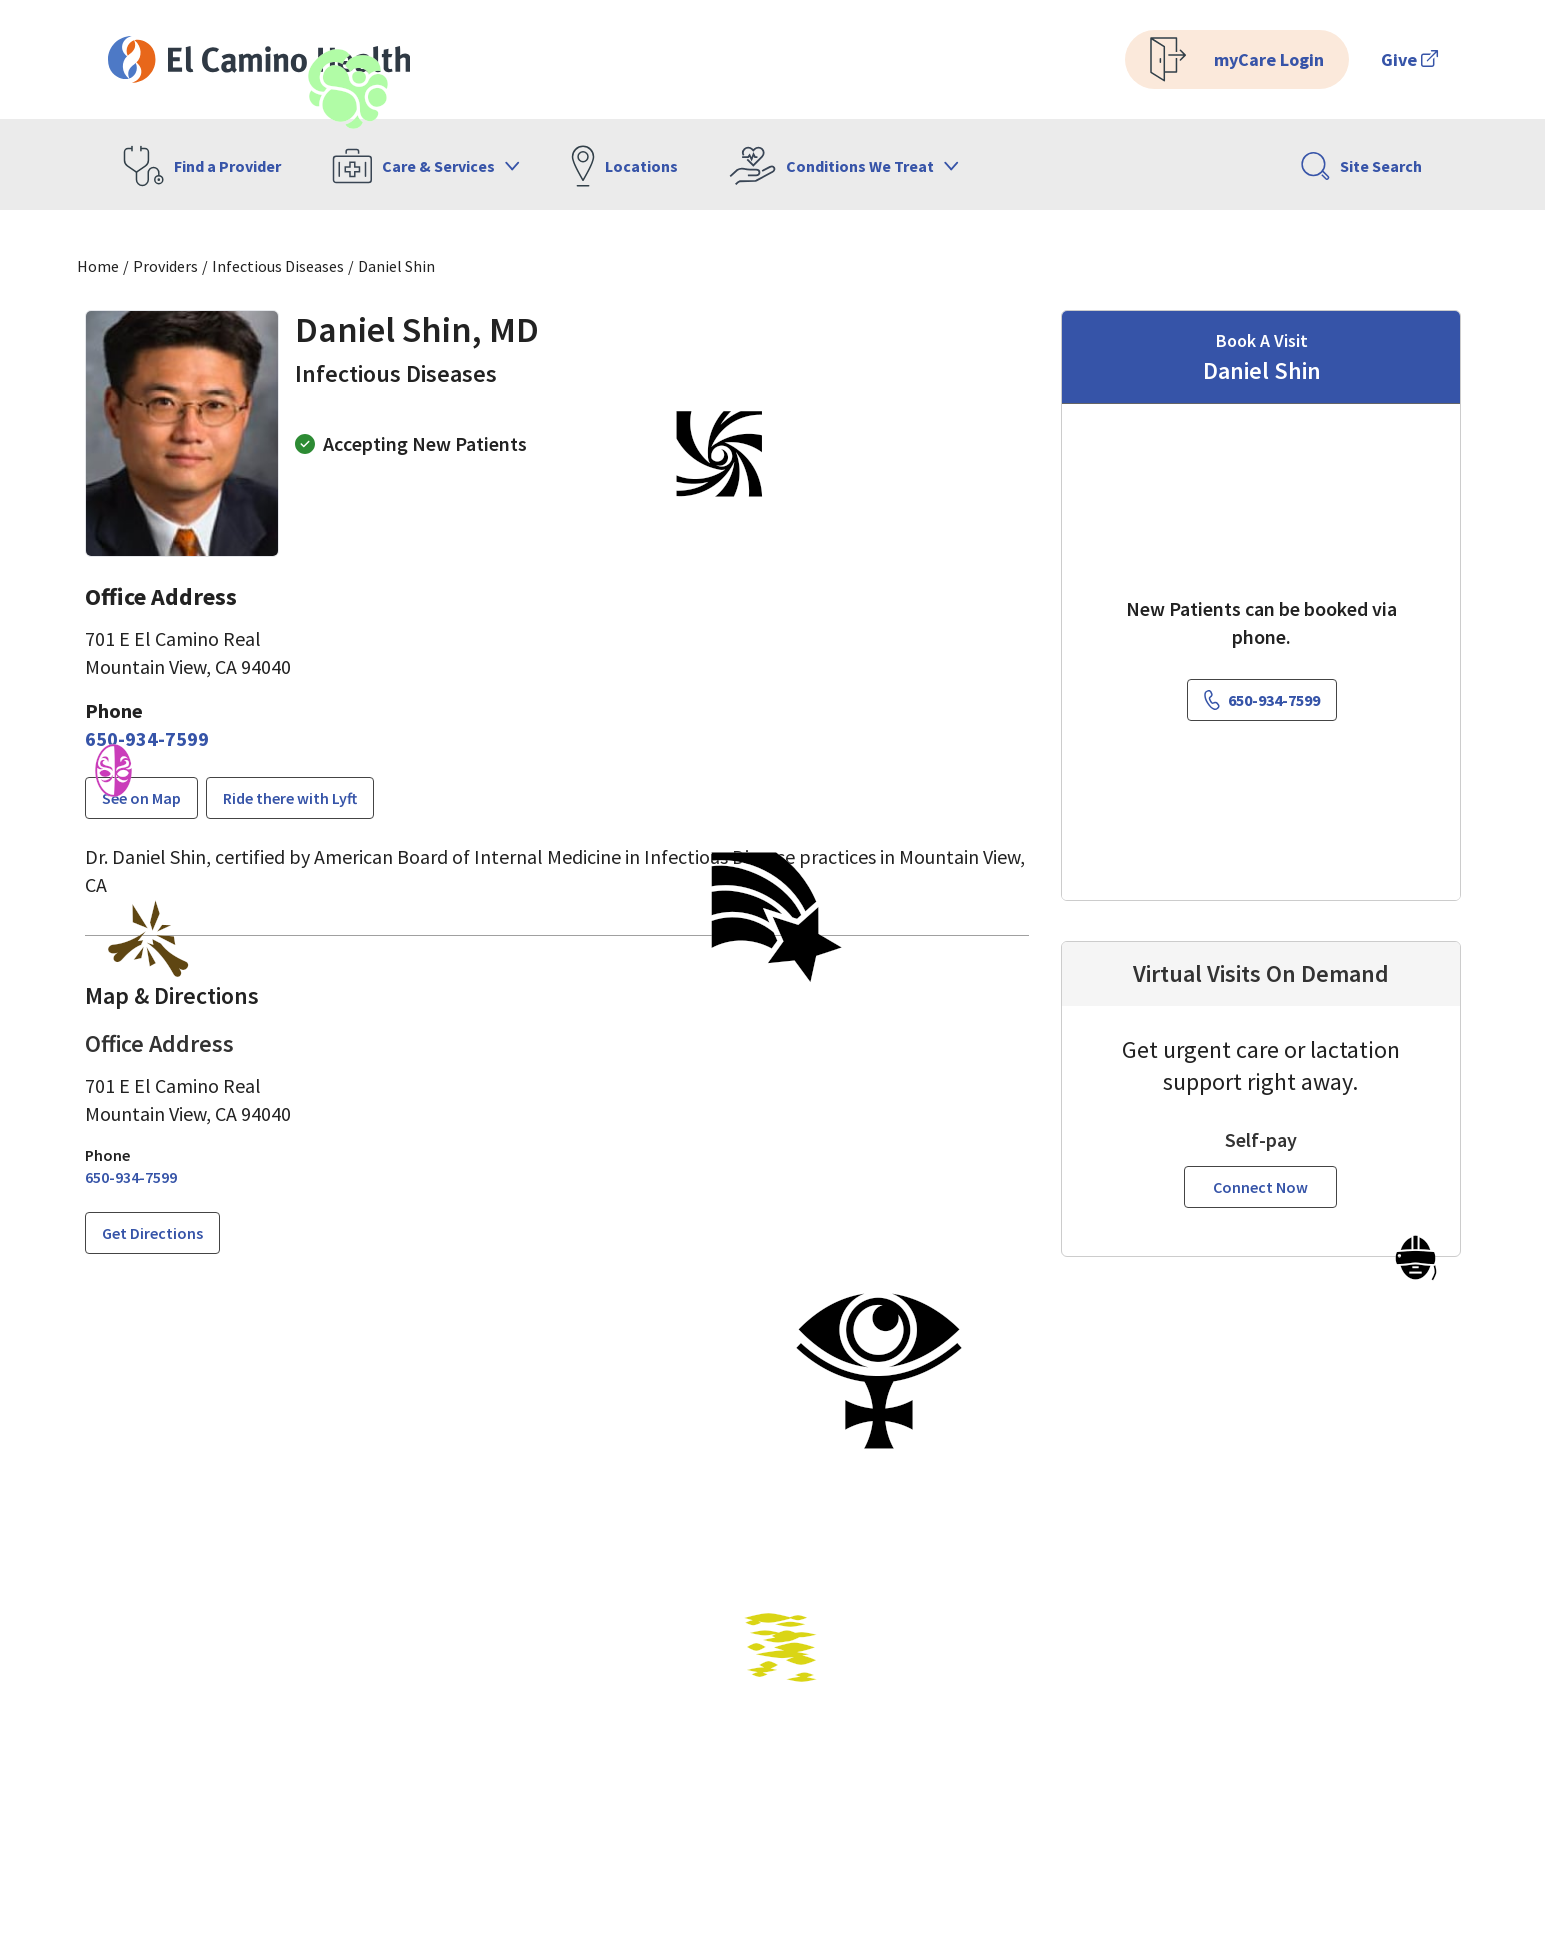 The height and width of the screenshot is (1952, 1545). I want to click on indicates a fracture or bone injury in a health app, so click(148, 939).